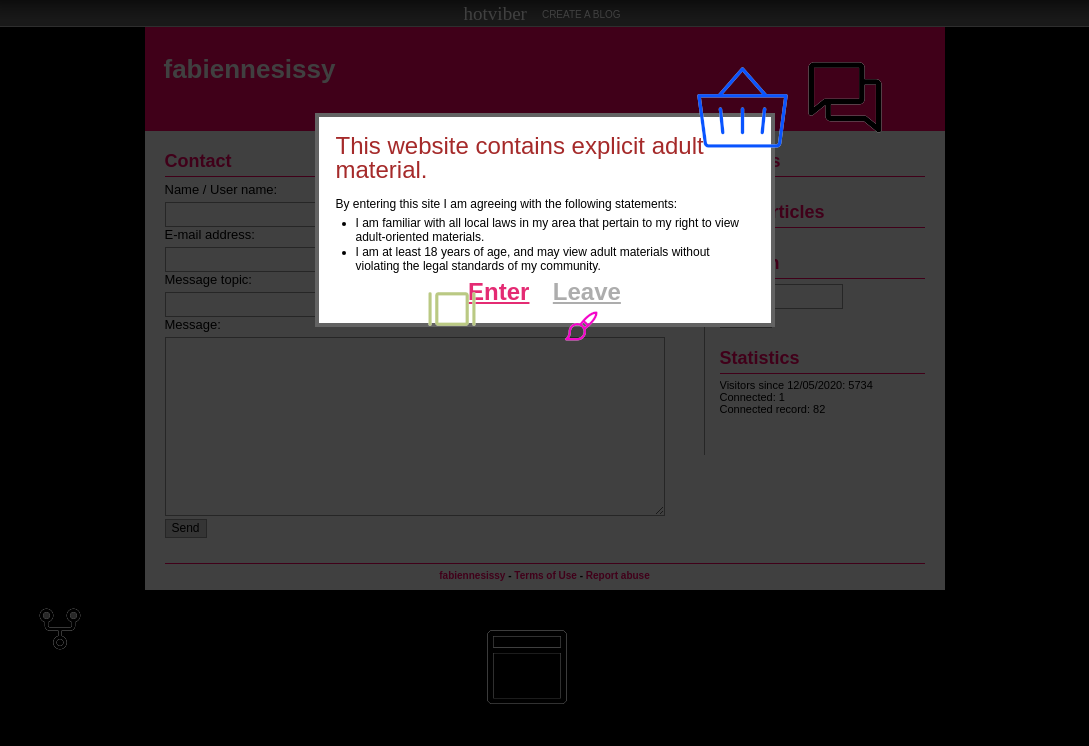 The width and height of the screenshot is (1089, 746). Describe the element at coordinates (60, 629) in the screenshot. I see `create a new branch in version control` at that location.